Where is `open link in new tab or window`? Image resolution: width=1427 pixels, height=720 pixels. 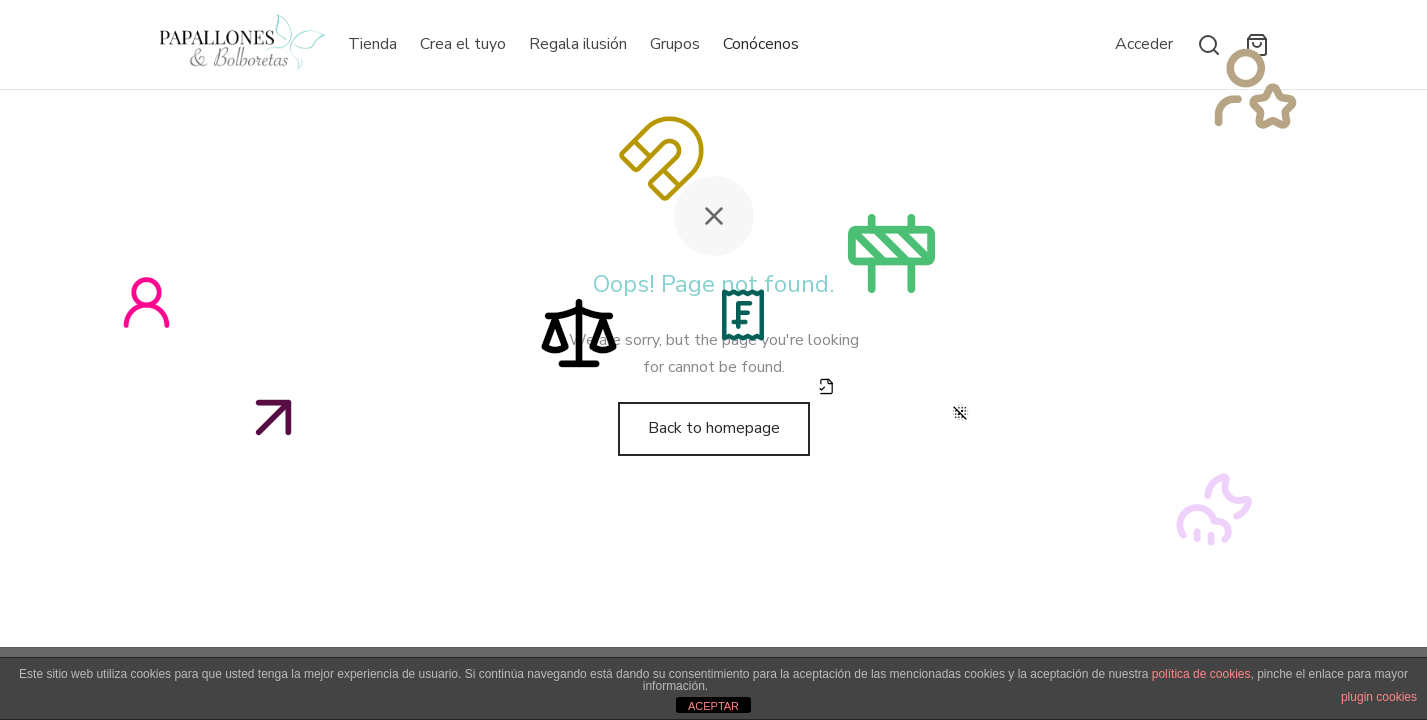
open link in new tab or window is located at coordinates (273, 417).